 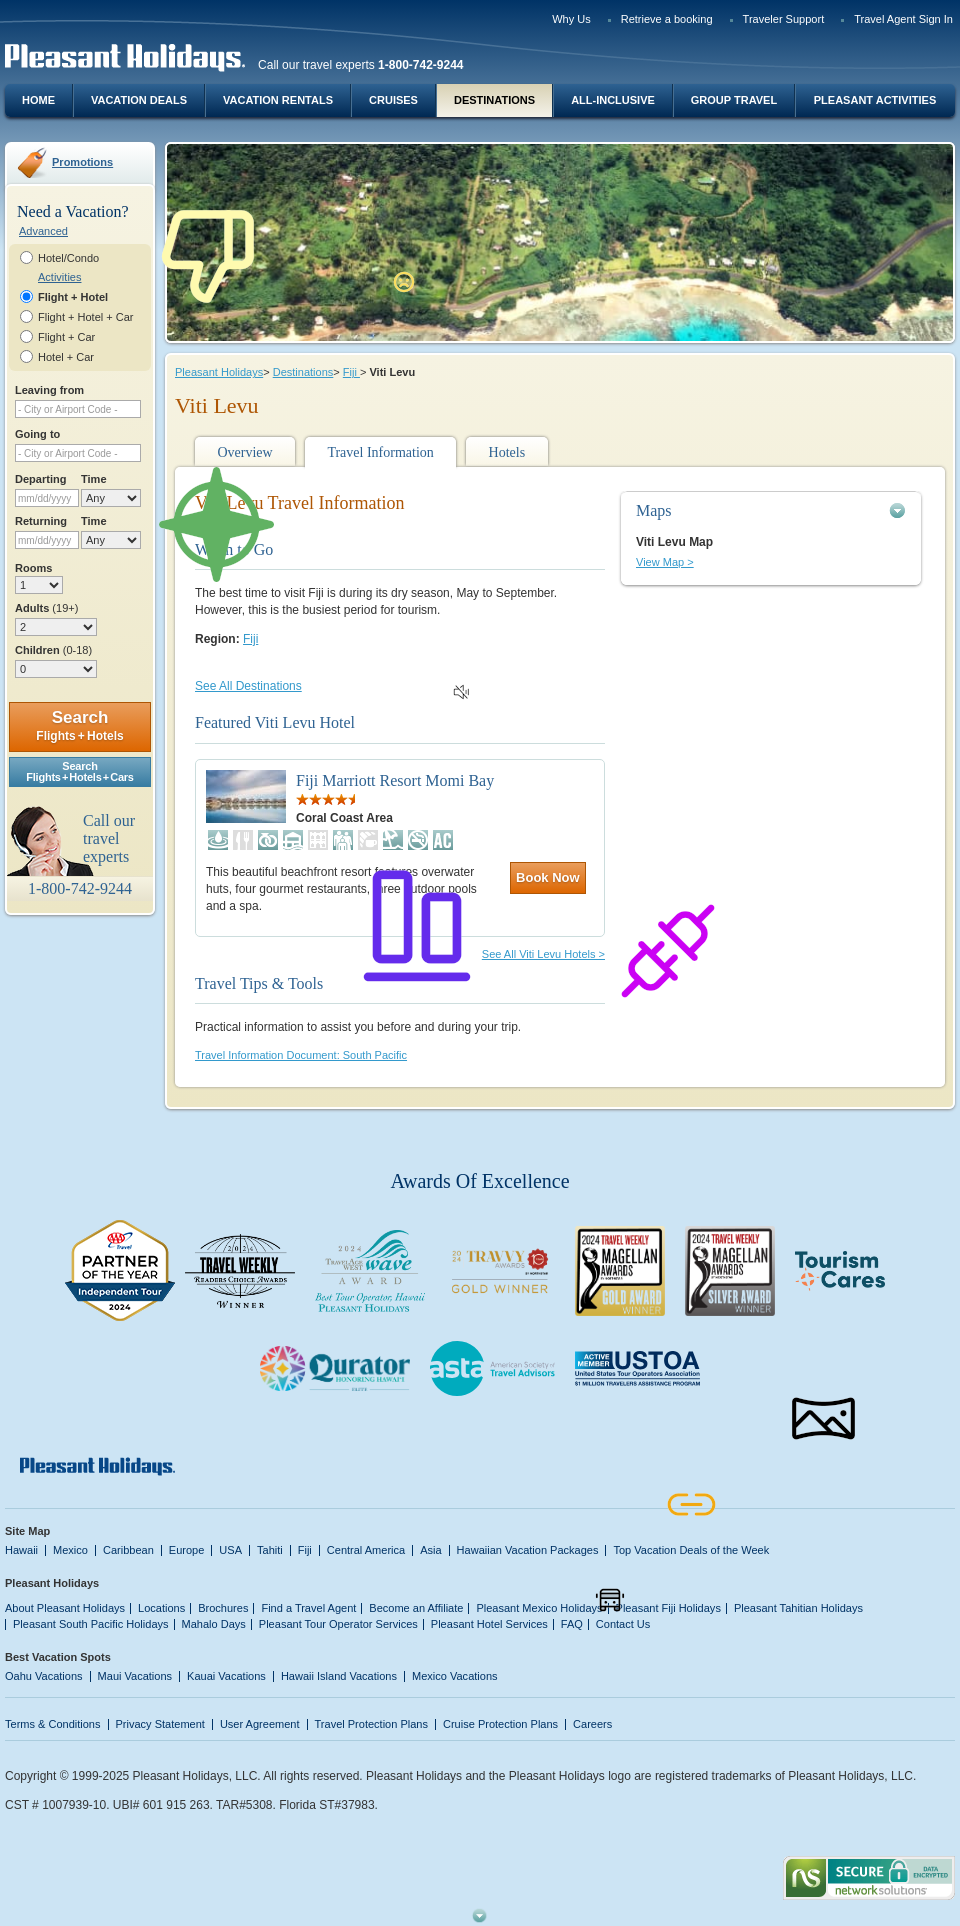 I want to click on connect or pair devices, so click(x=668, y=951).